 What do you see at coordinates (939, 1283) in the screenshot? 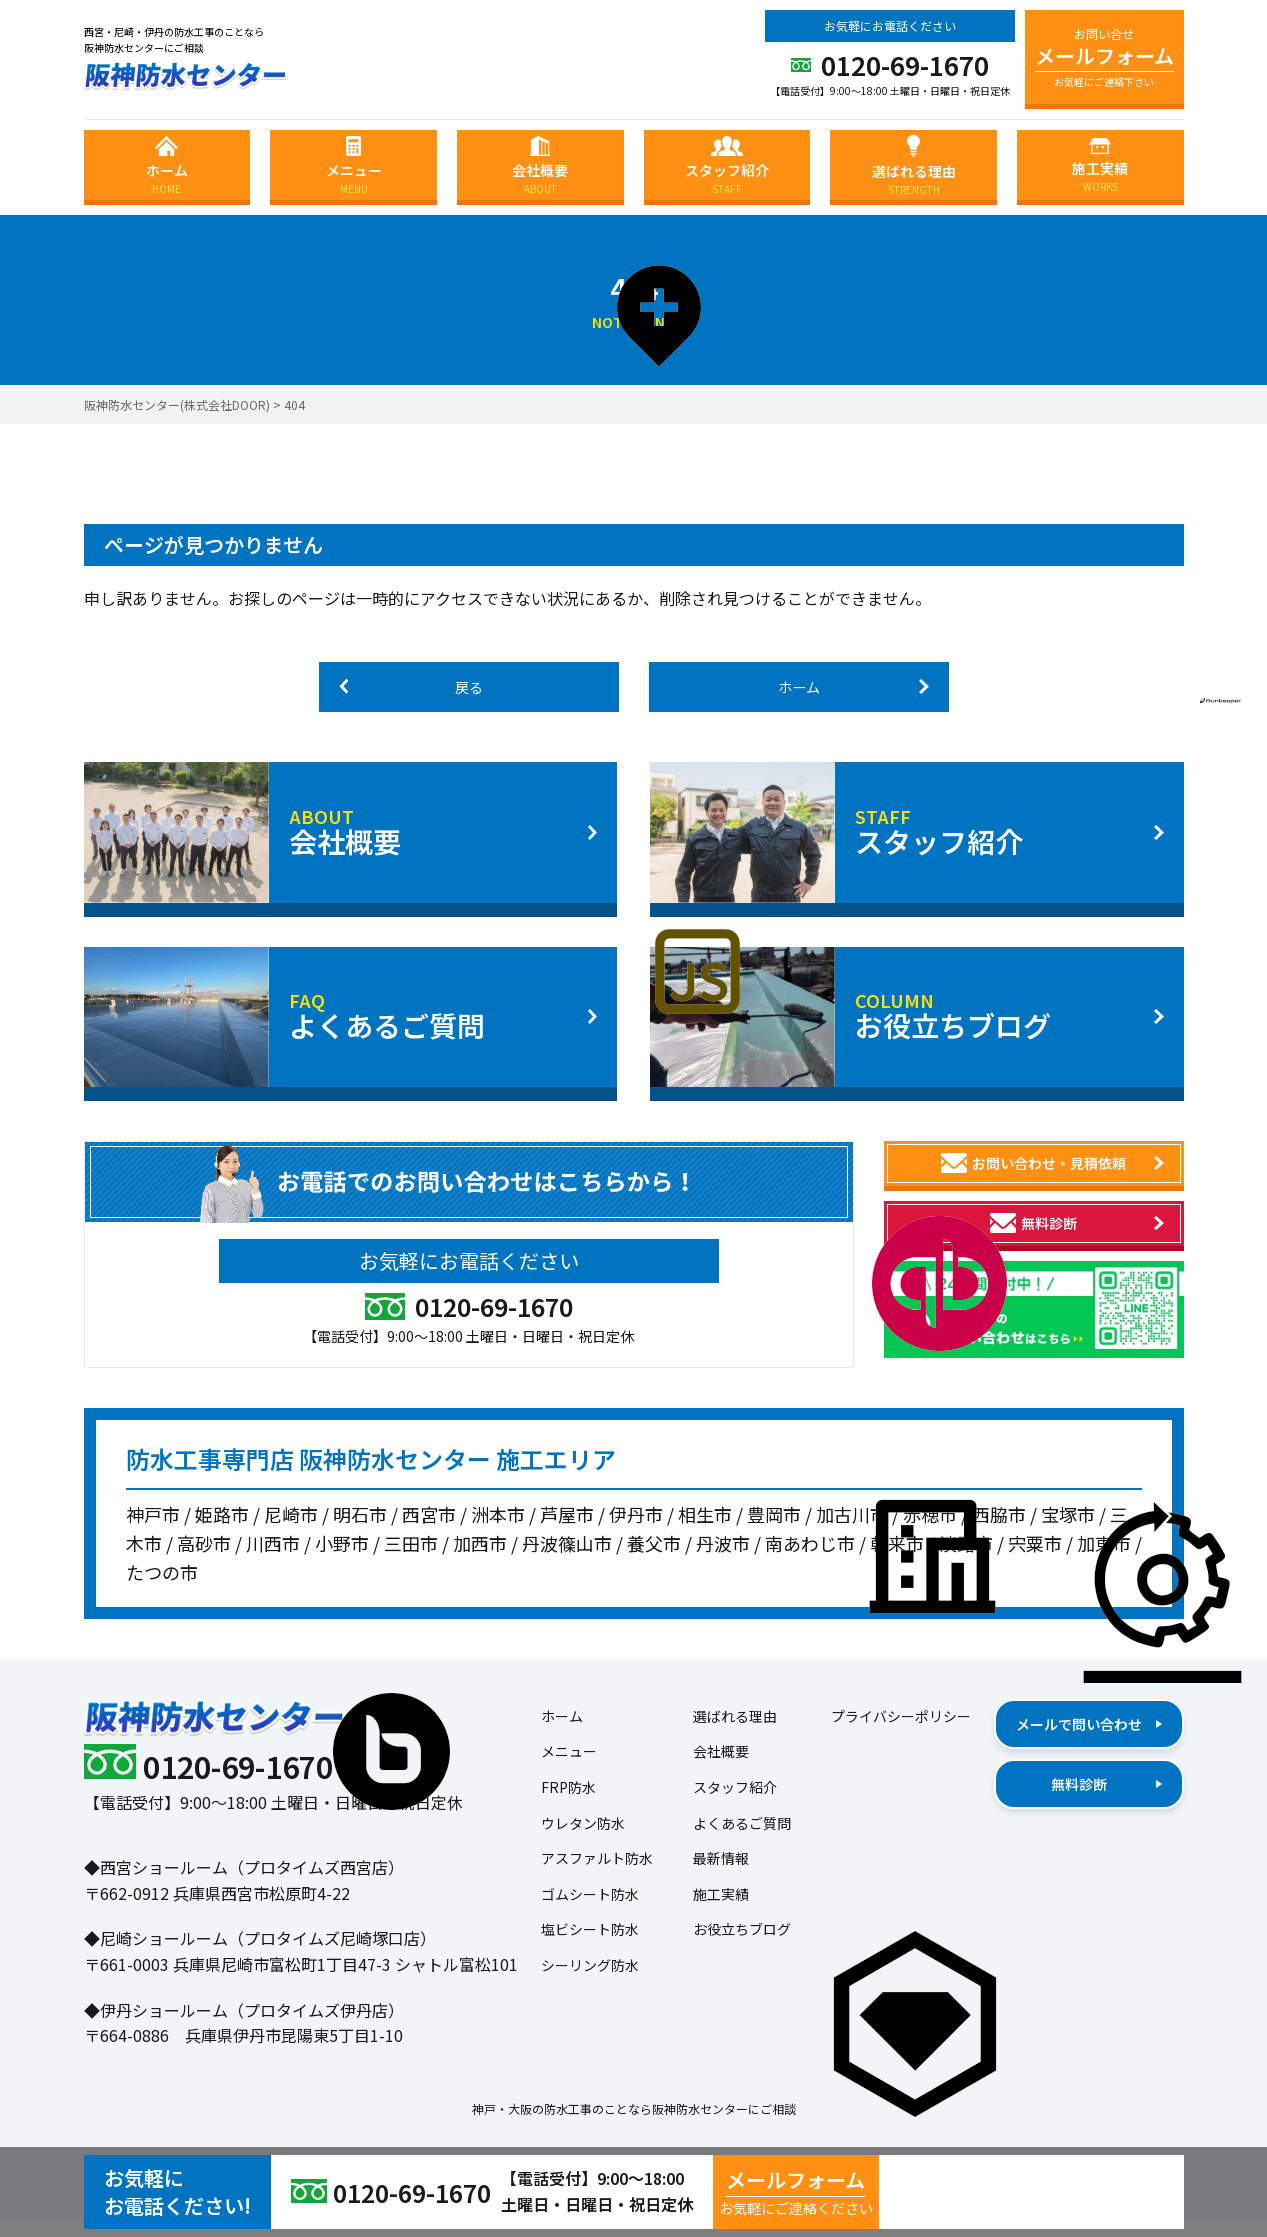
I see `open QuickBooks accounting software` at bounding box center [939, 1283].